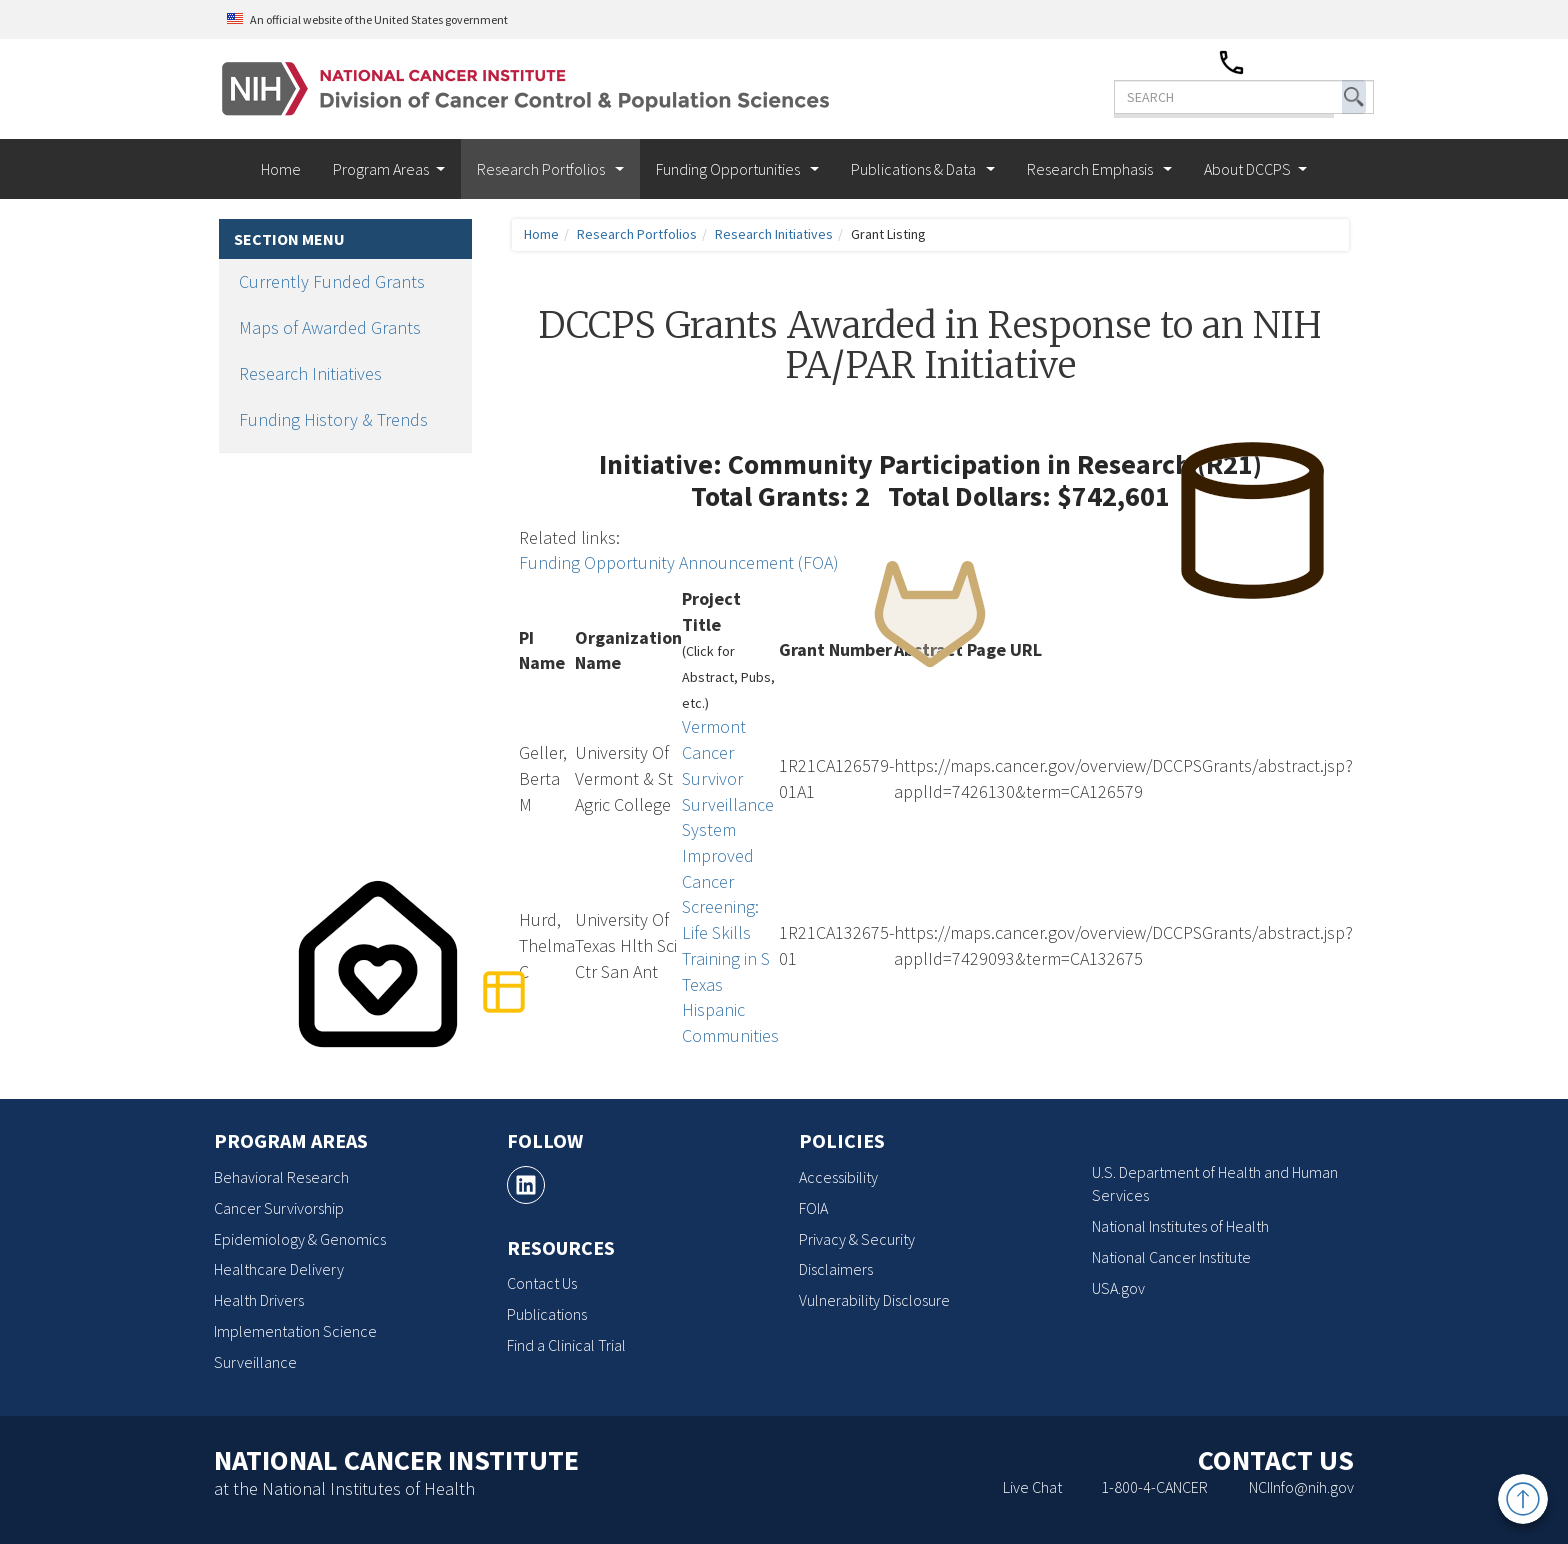 This screenshot has width=1568, height=1544. What do you see at coordinates (930, 612) in the screenshot?
I see `open gitlab repository` at bounding box center [930, 612].